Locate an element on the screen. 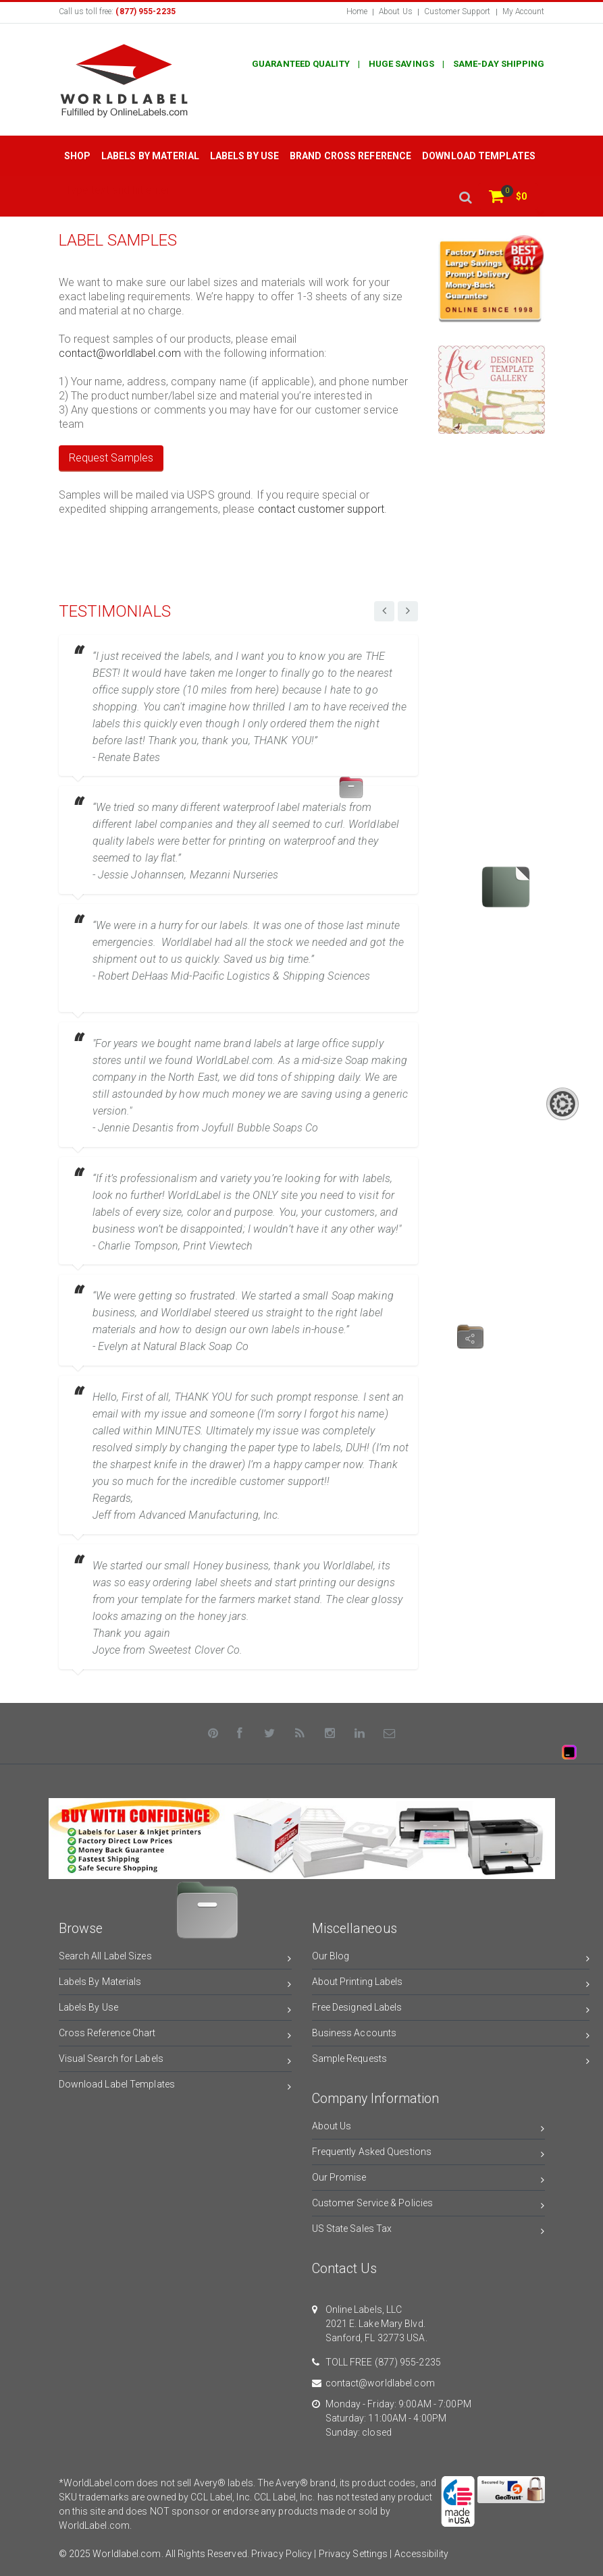 The width and height of the screenshot is (603, 2576). open jetbrains toolbox to manage ides is located at coordinates (569, 1752).